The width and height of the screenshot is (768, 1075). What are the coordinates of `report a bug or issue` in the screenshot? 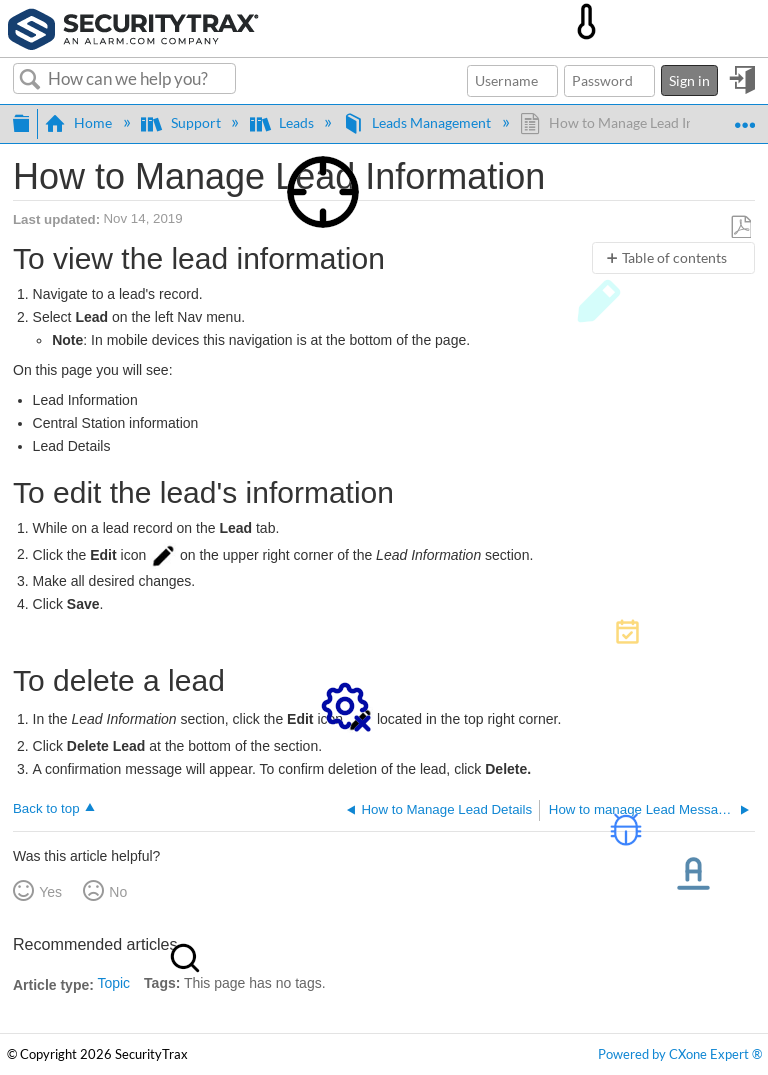 It's located at (626, 829).